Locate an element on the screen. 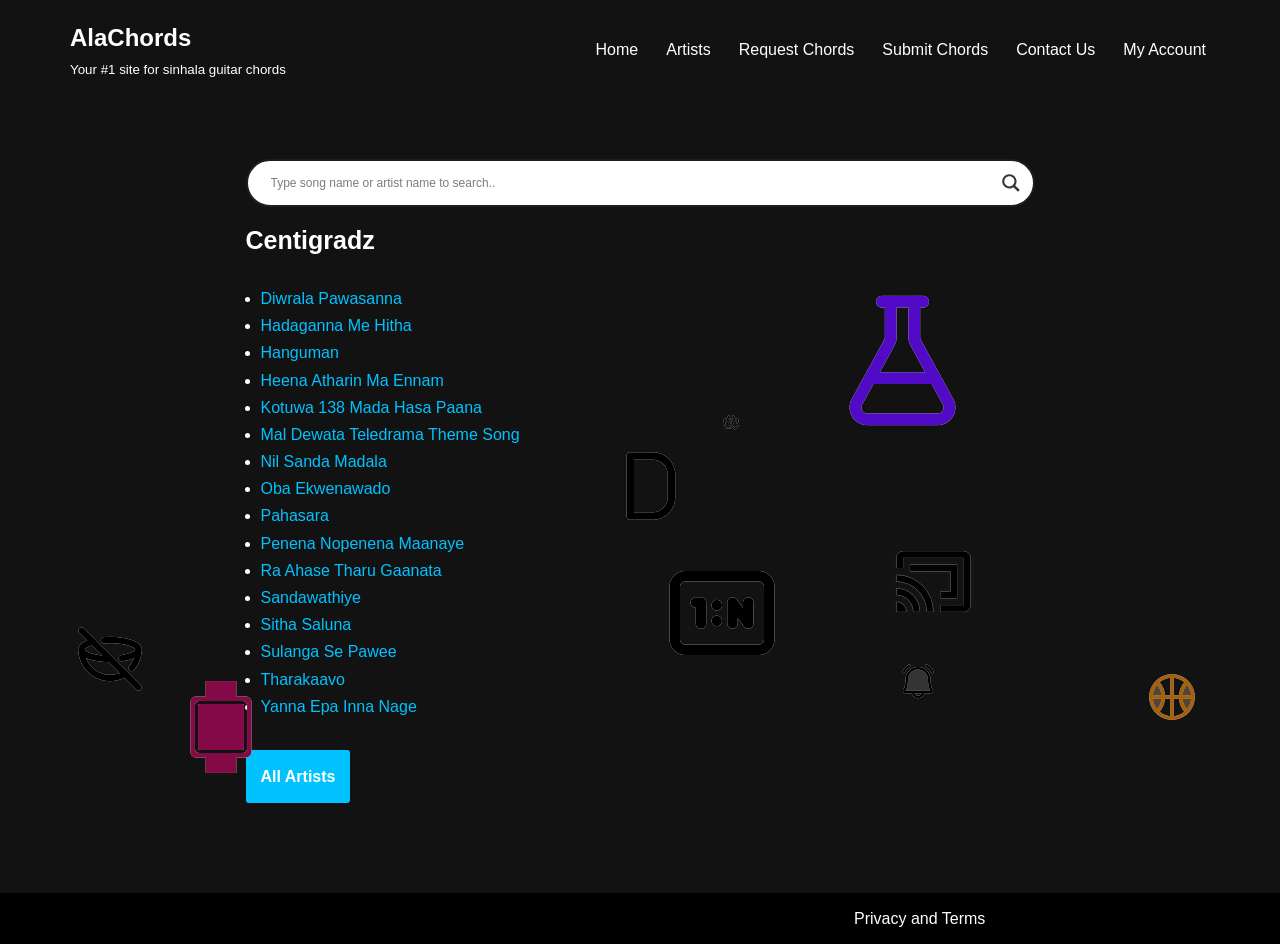 Image resolution: width=1280 pixels, height=944 pixels. represents the letter D in alphabetical navigation is located at coordinates (649, 486).